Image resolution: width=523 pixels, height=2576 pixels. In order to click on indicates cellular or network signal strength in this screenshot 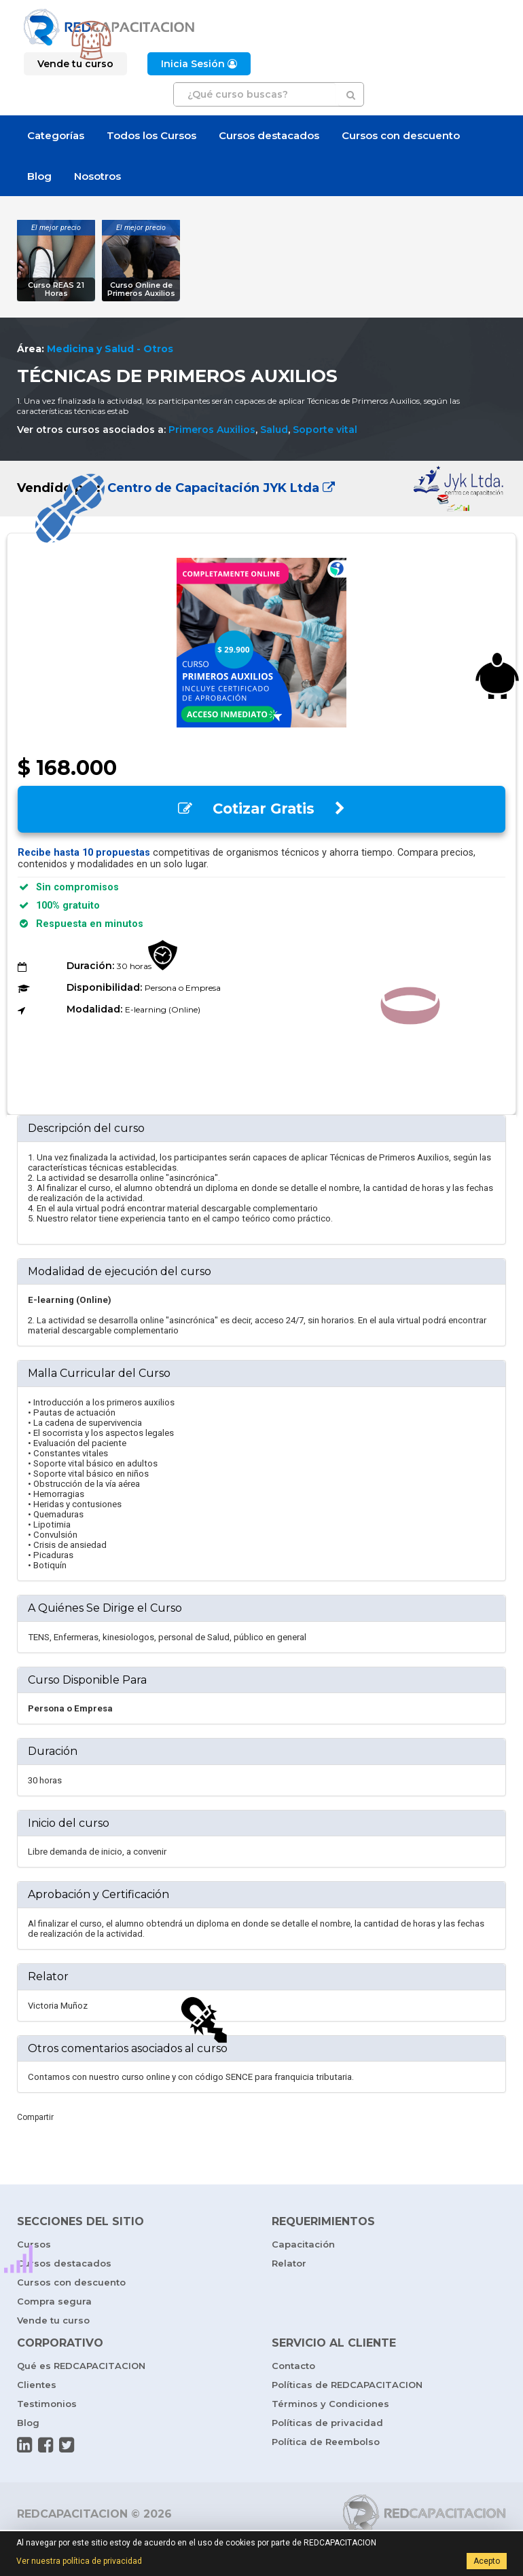, I will do `click(18, 2259)`.